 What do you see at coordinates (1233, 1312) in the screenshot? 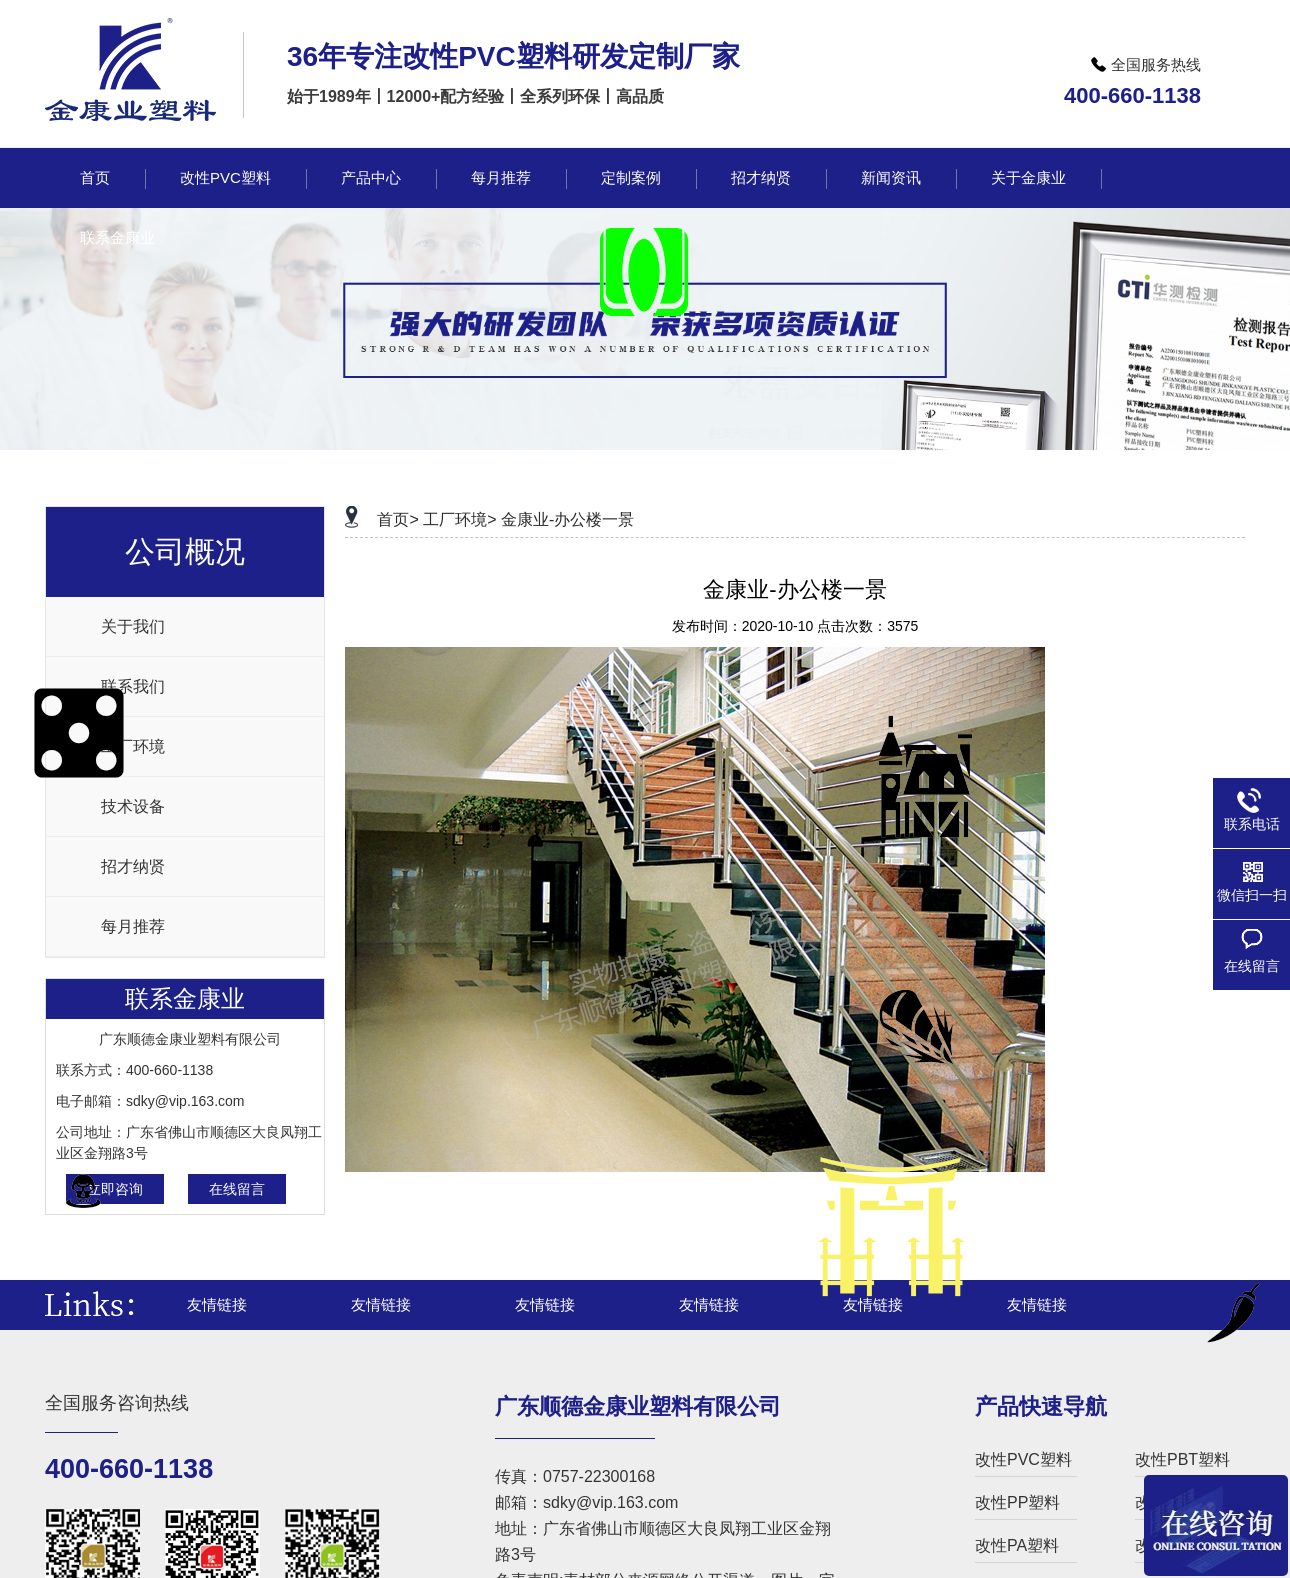
I see `indicates spicy or hot content/food item` at bounding box center [1233, 1312].